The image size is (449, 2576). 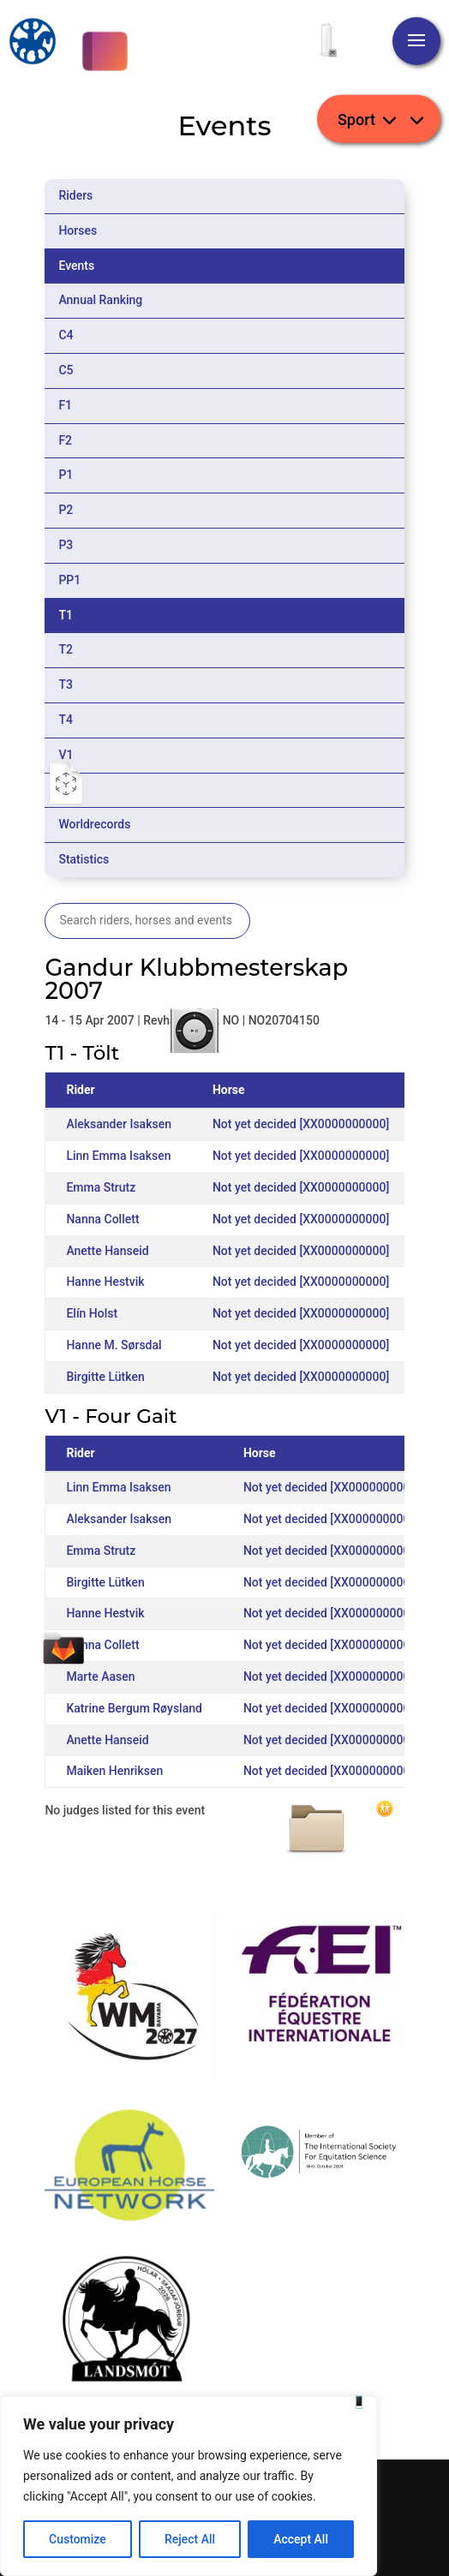 I want to click on folder containing GitLab projects or repositories, so click(x=63, y=1649).